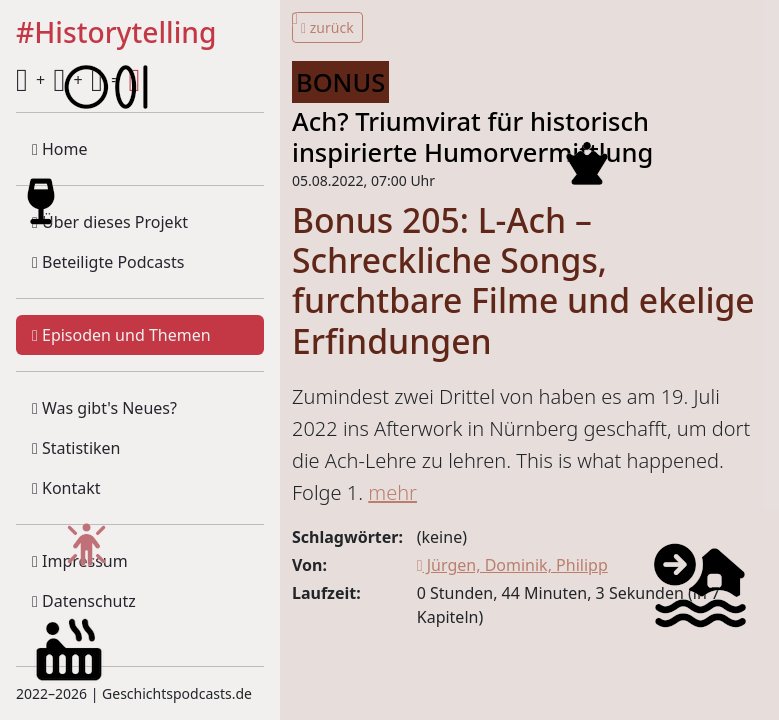  What do you see at coordinates (587, 164) in the screenshot?
I see `chess queen piece indicator` at bounding box center [587, 164].